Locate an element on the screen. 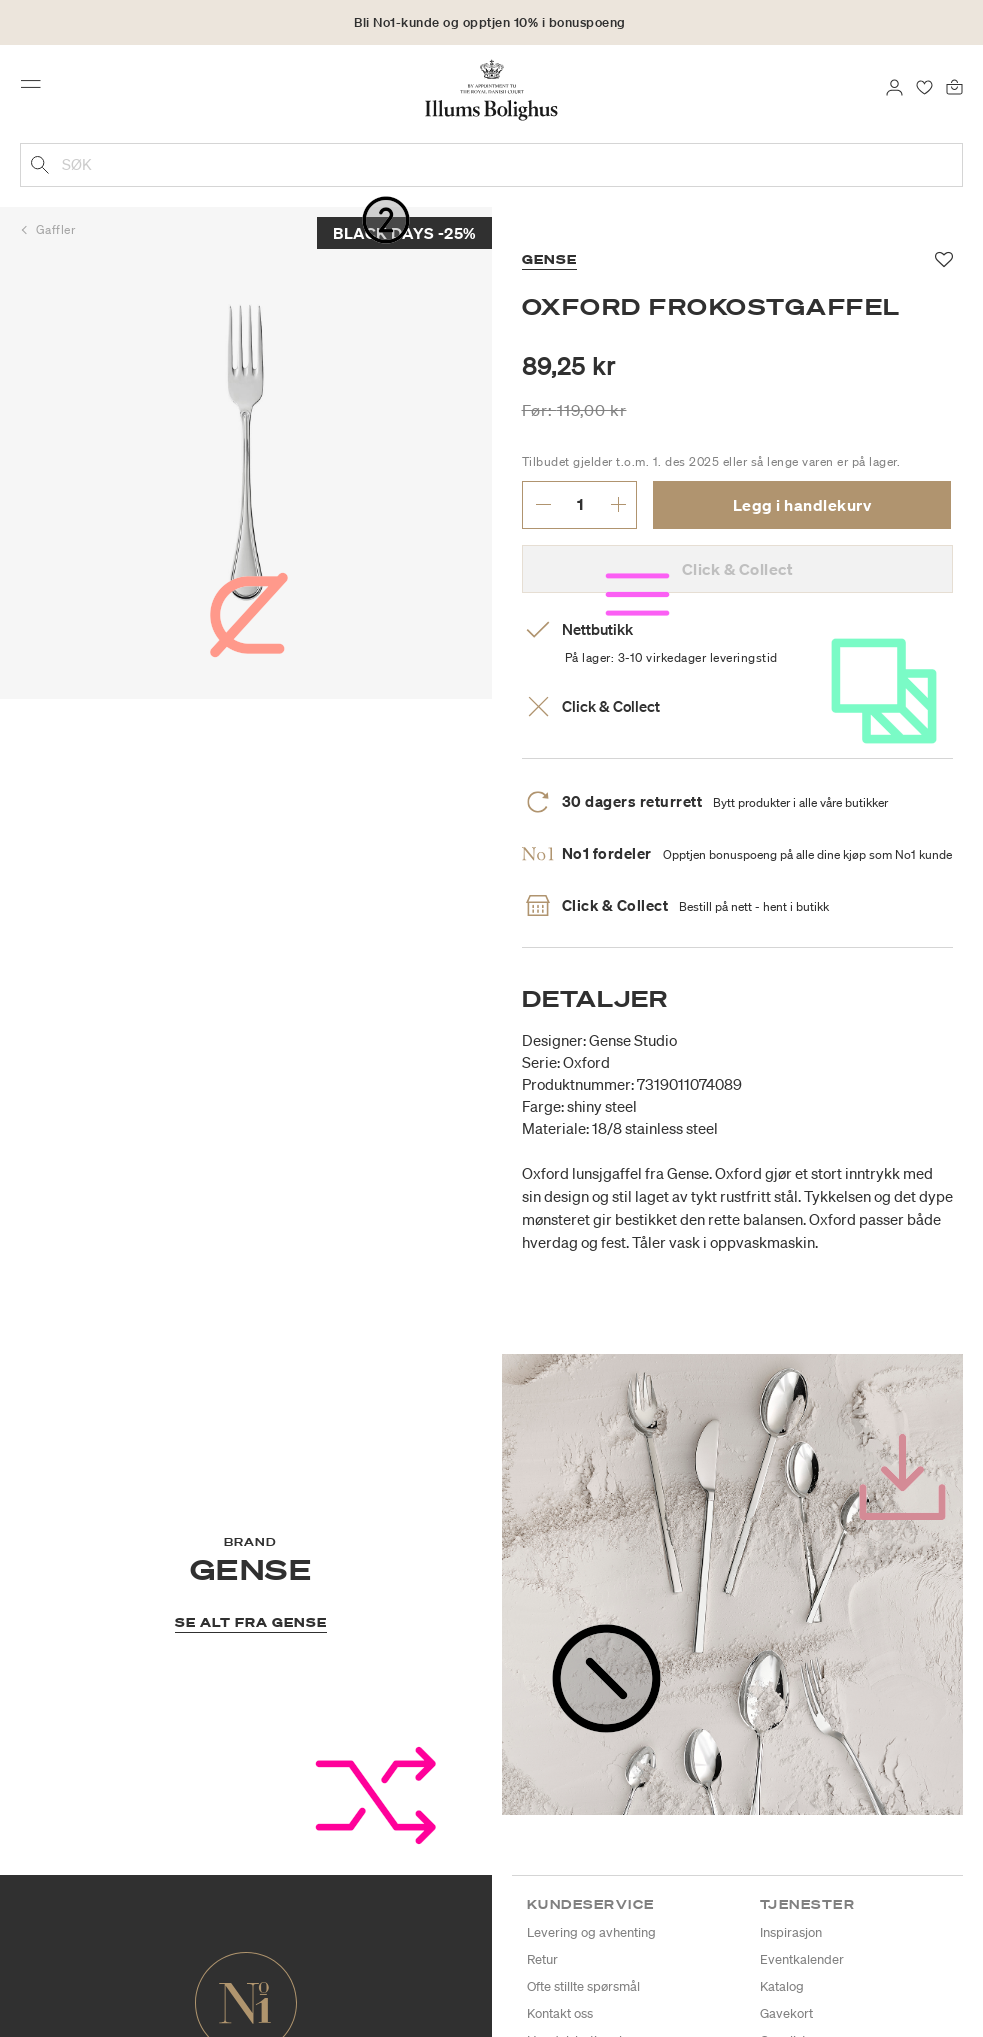  indicates a set is not a subset of another in mathematical notation is located at coordinates (249, 615).